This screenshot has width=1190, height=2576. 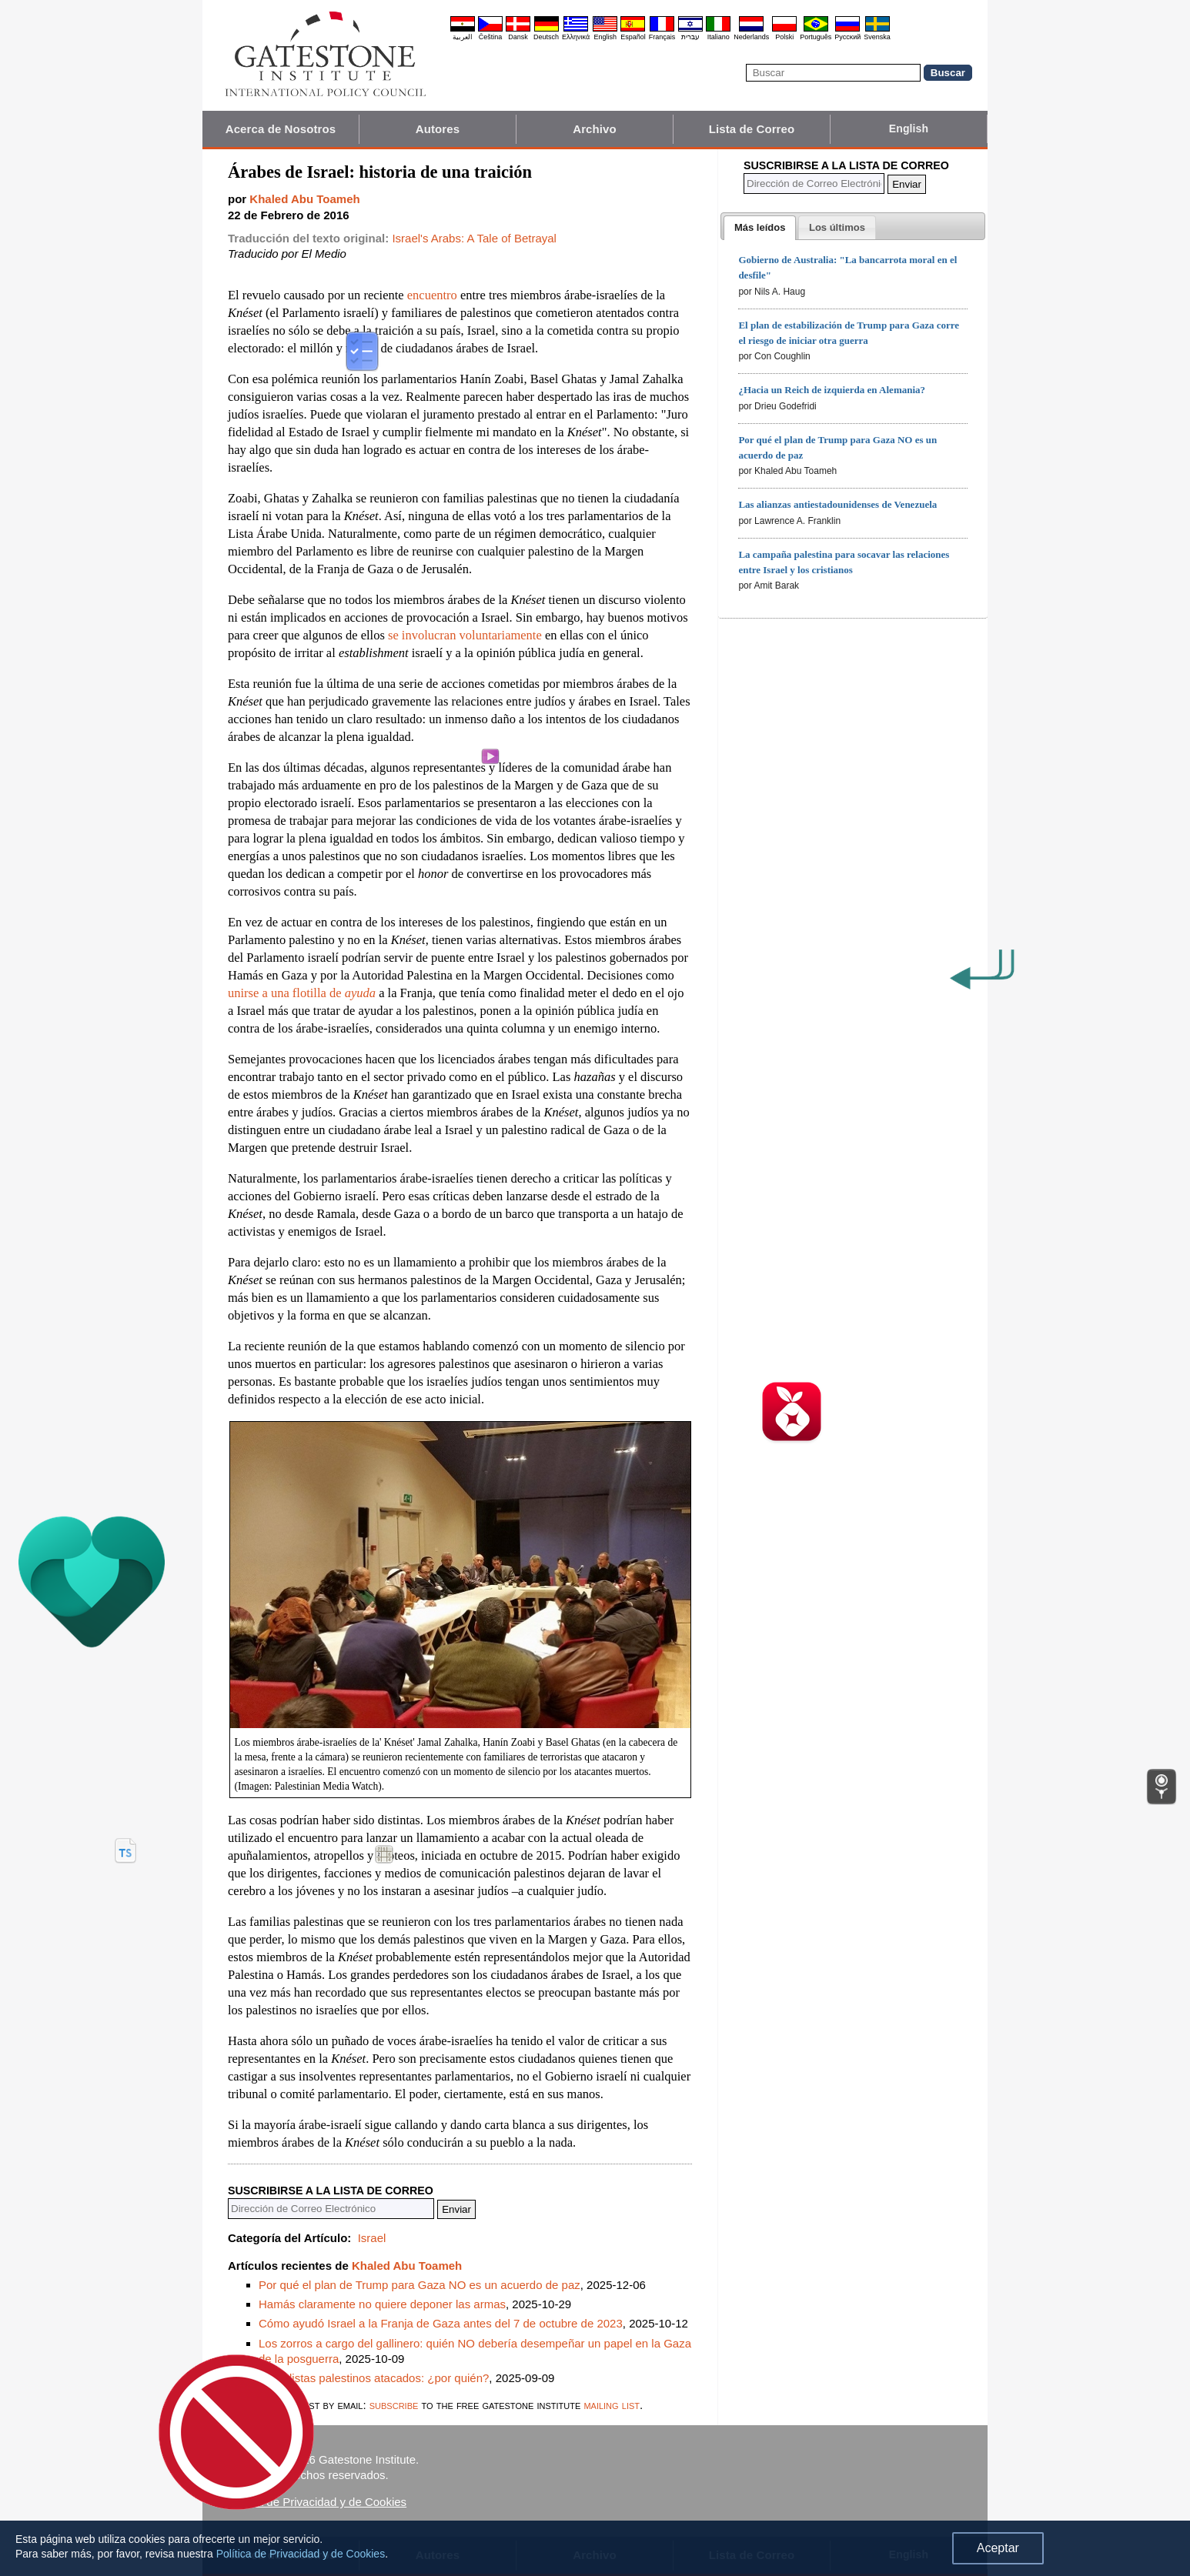 What do you see at coordinates (384, 1854) in the screenshot?
I see `open the sudoku puzzle game` at bounding box center [384, 1854].